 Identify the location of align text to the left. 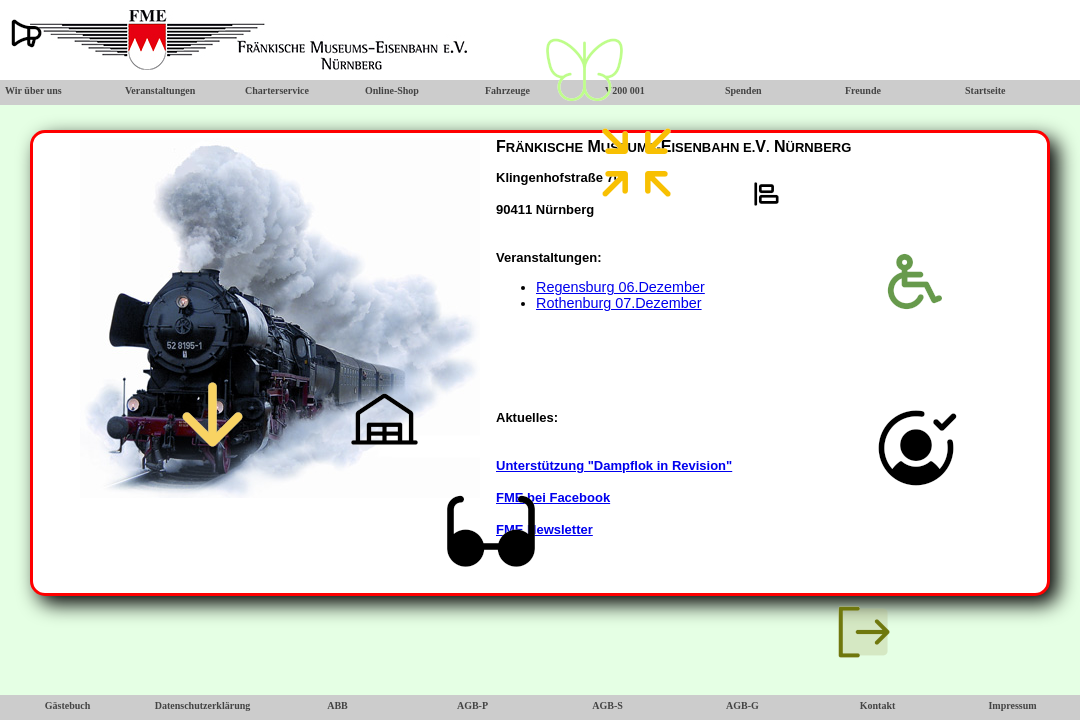
(766, 194).